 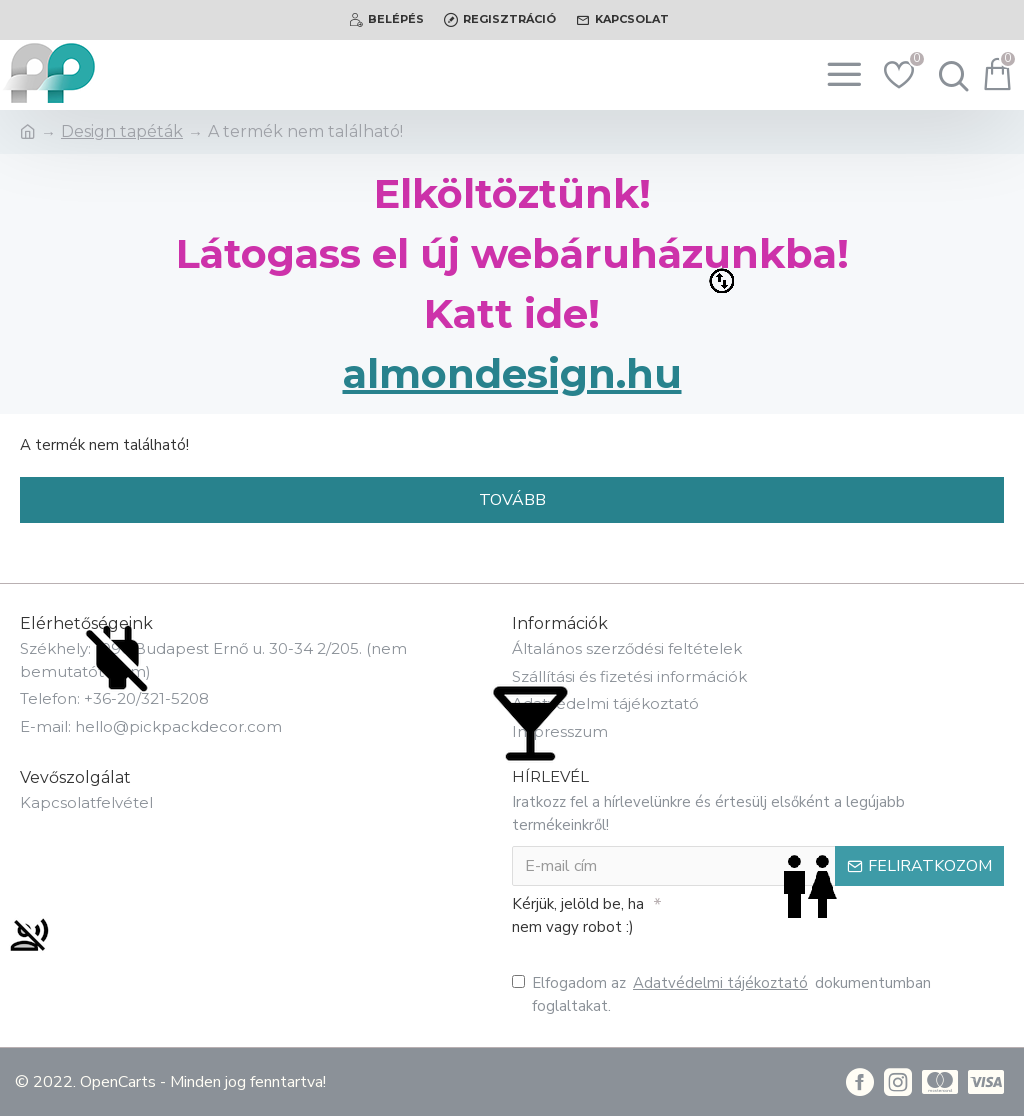 I want to click on find nearby bars or nightlife, so click(x=530, y=723).